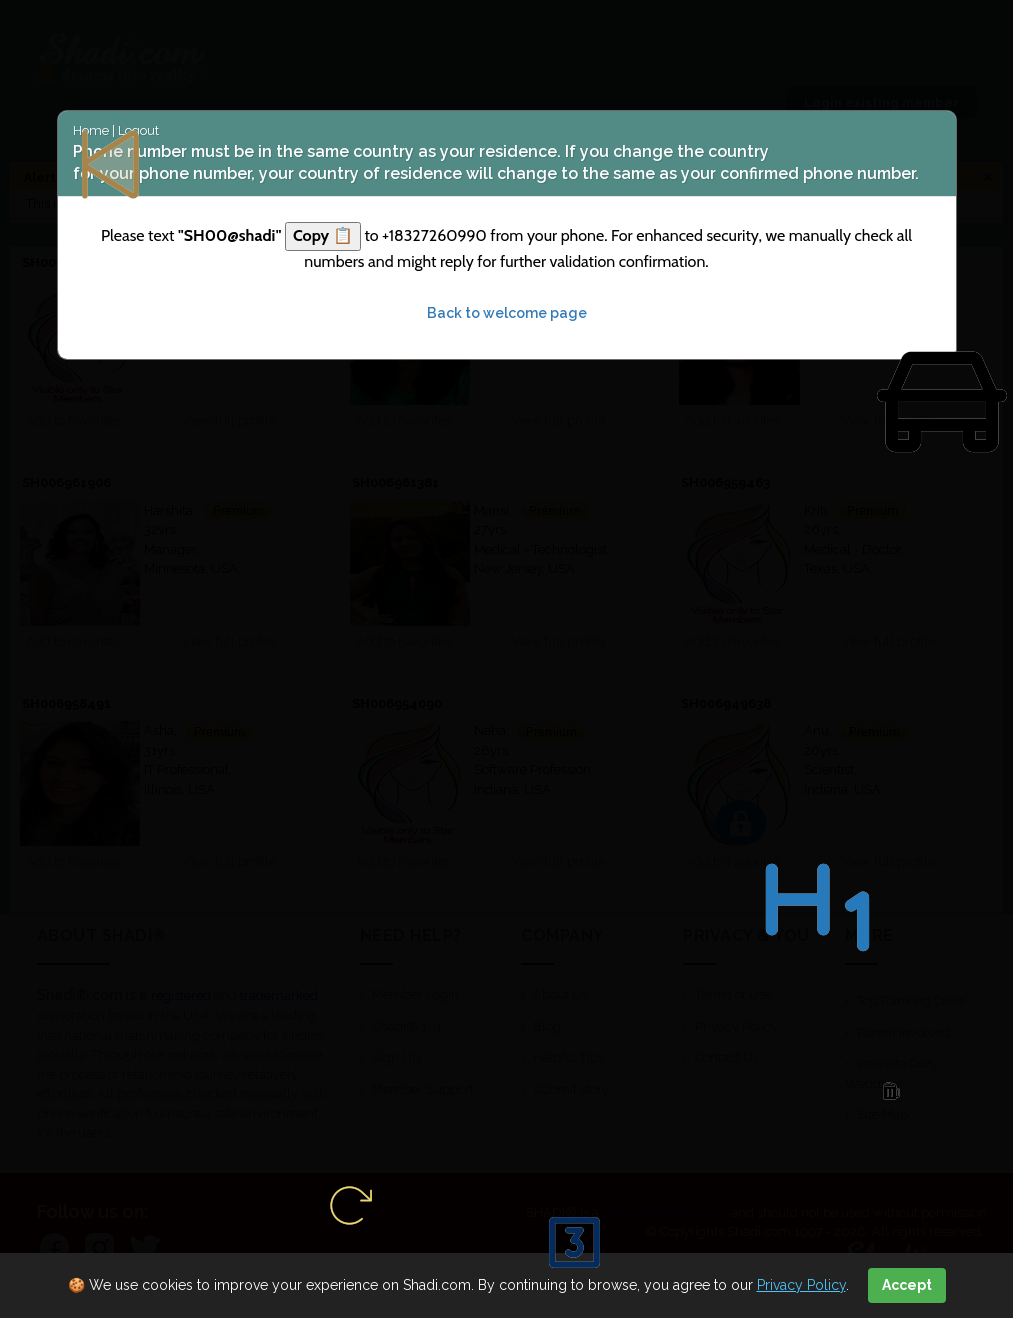  I want to click on skip to previous track, so click(110, 164).